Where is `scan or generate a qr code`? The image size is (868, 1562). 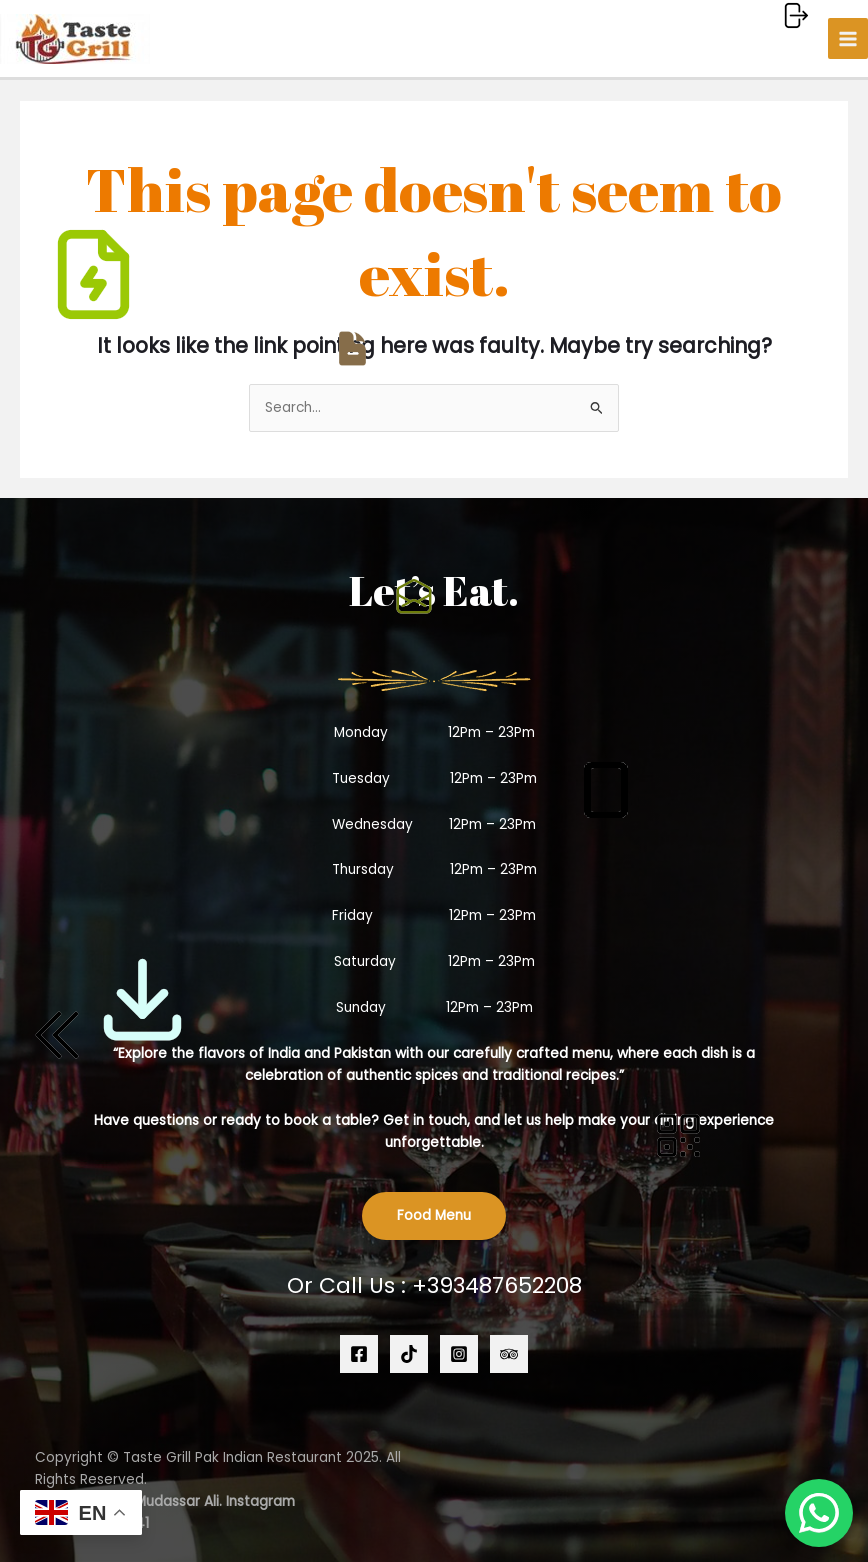
scan or generate a qr code is located at coordinates (678, 1135).